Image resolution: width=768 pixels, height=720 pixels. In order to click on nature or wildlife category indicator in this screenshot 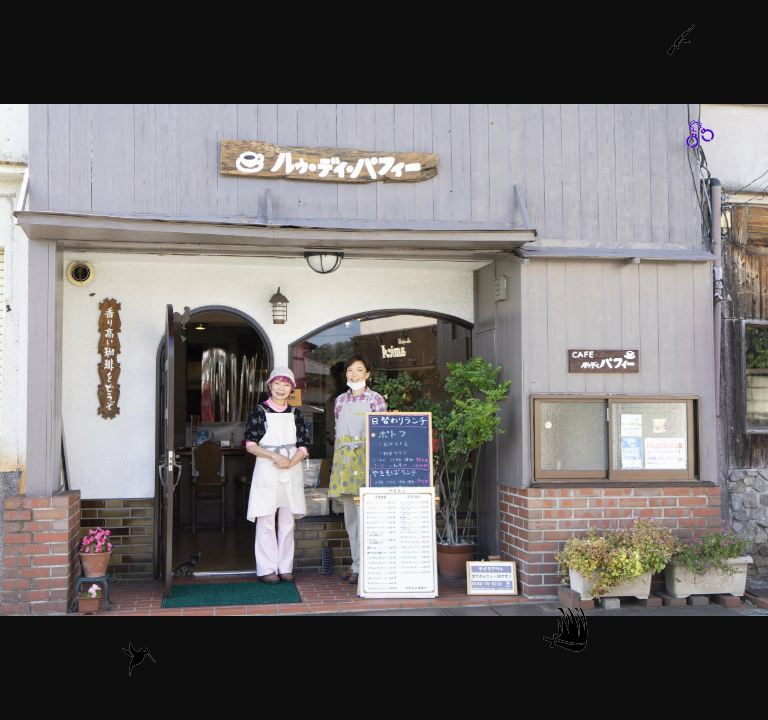, I will do `click(139, 659)`.